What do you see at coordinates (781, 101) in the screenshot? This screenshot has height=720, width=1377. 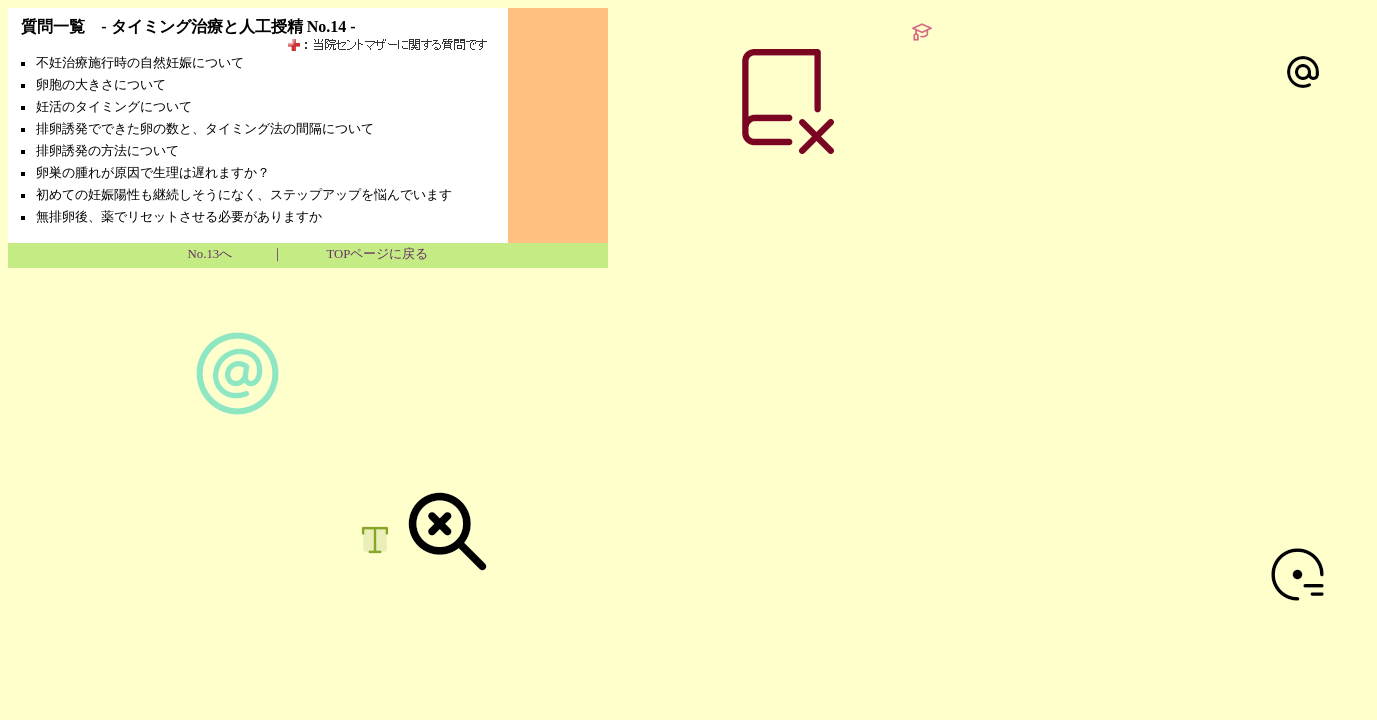 I see `delete a repository` at bounding box center [781, 101].